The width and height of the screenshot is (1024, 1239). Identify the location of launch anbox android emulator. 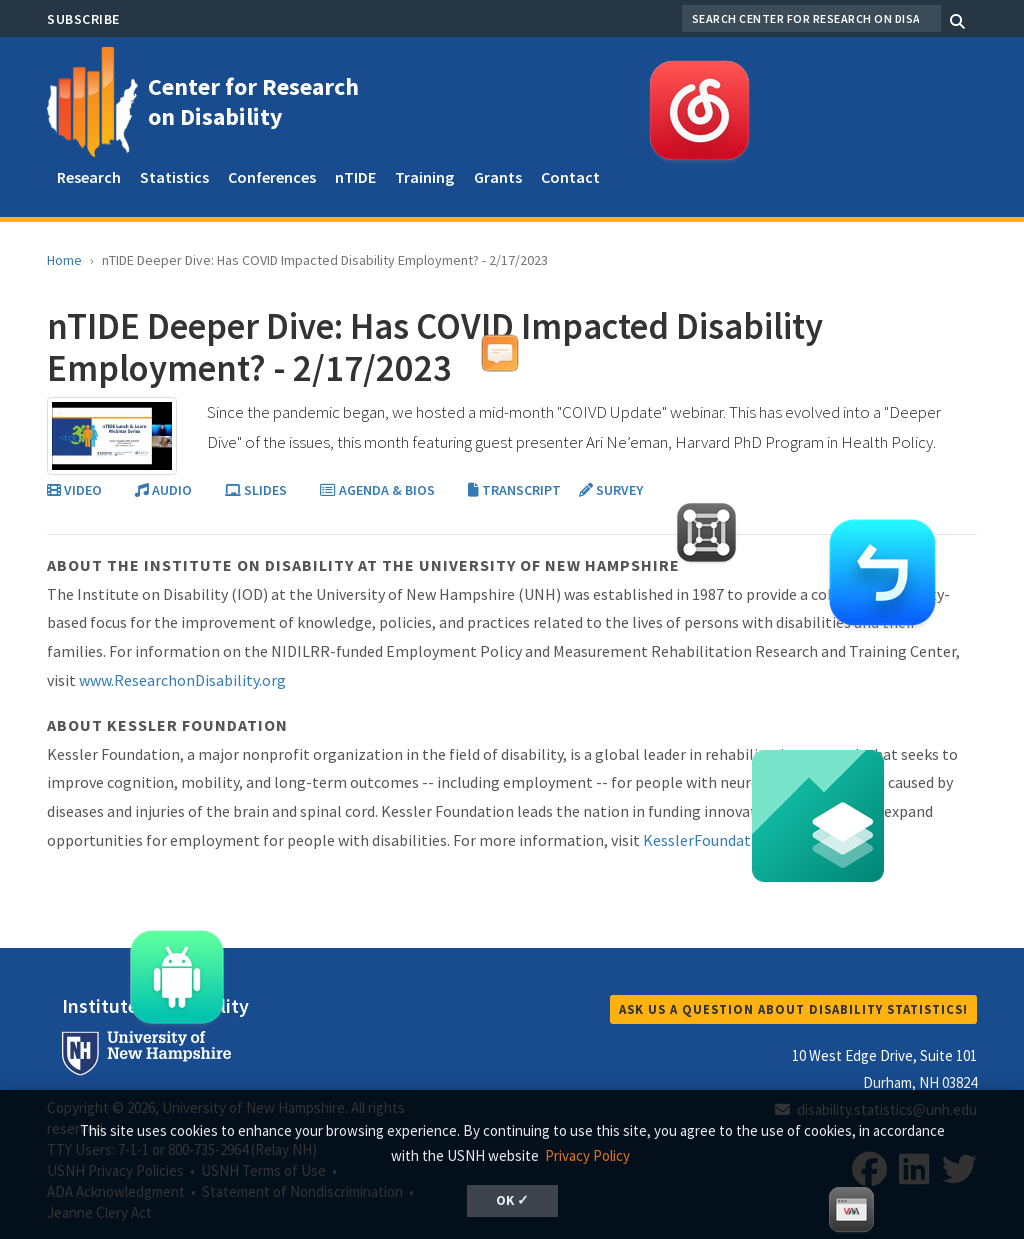
(177, 977).